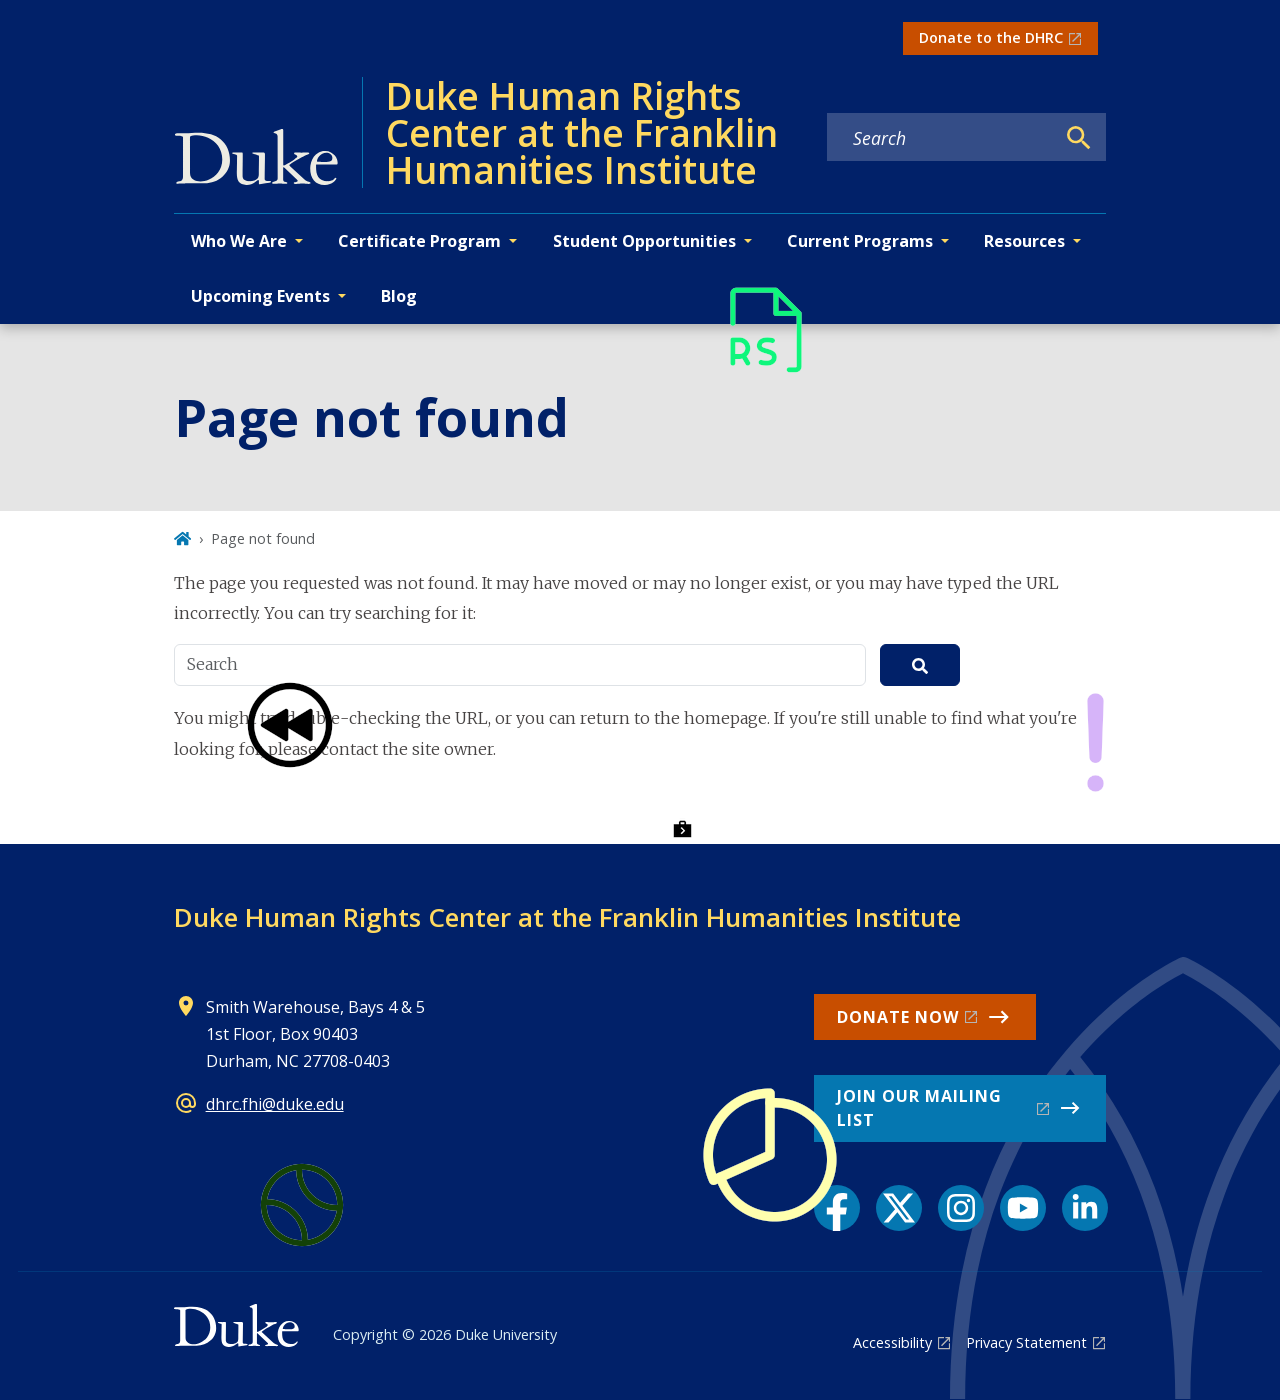 The width and height of the screenshot is (1280, 1400). I want to click on indicates a warning or important notice, so click(1095, 742).